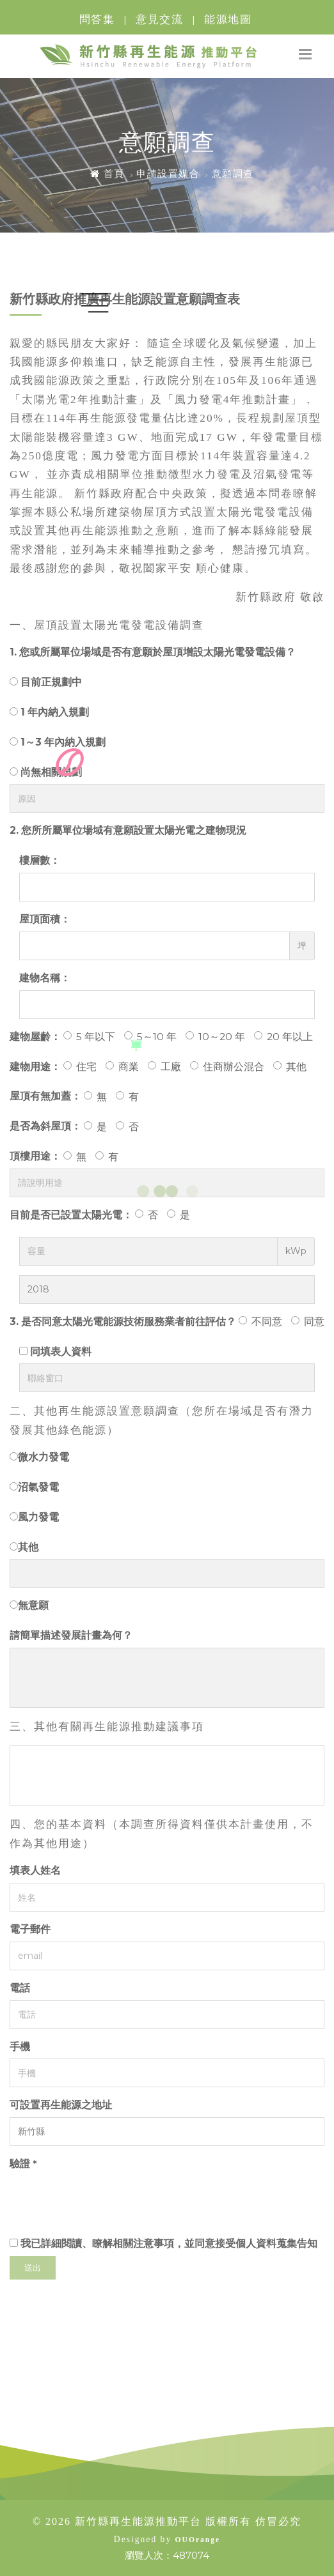  I want to click on align text to the right, so click(95, 303).